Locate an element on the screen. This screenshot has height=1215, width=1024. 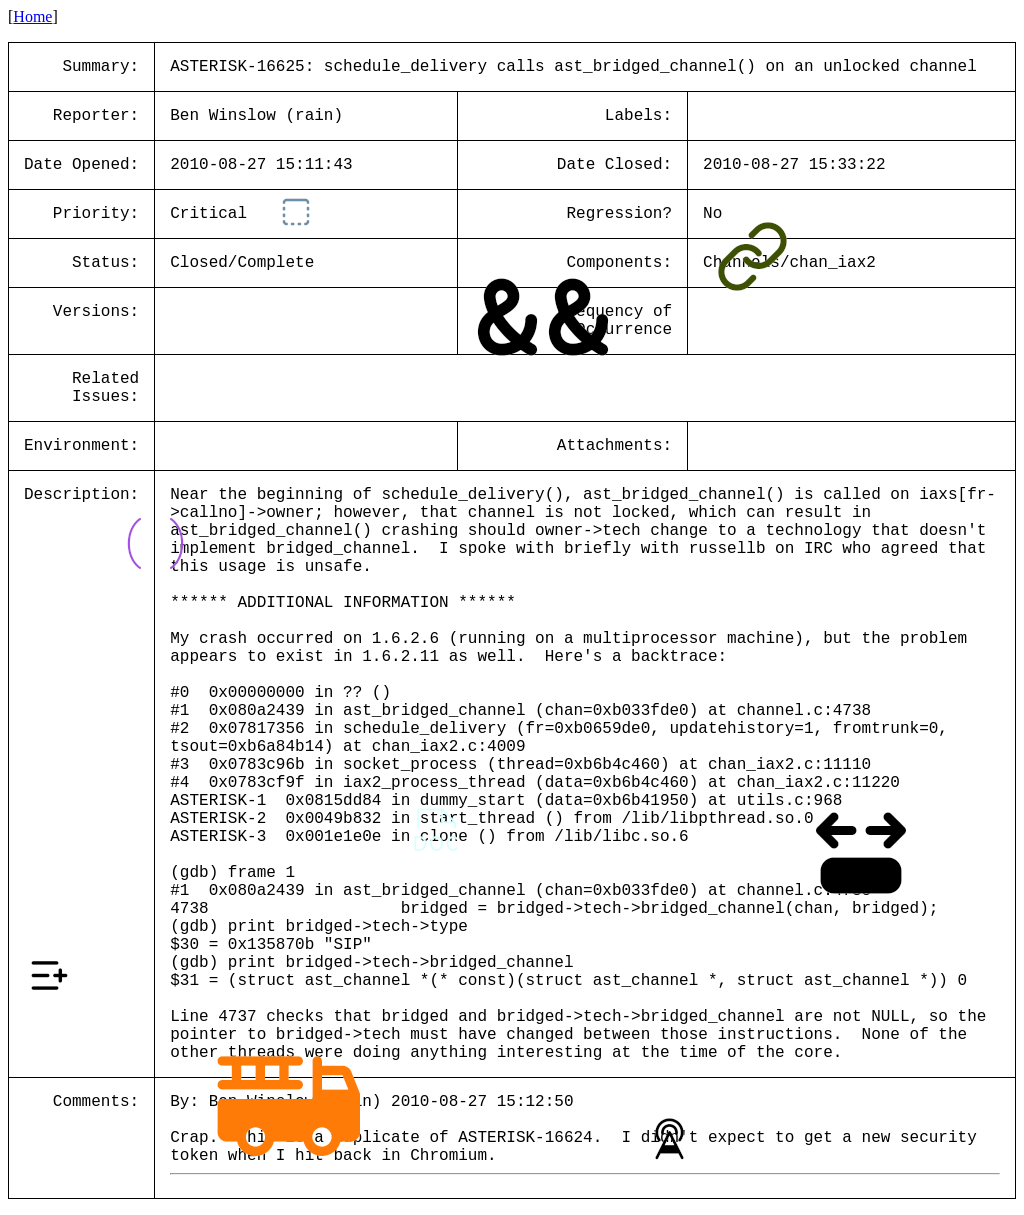
insert special characters or symbols is located at coordinates (543, 320).